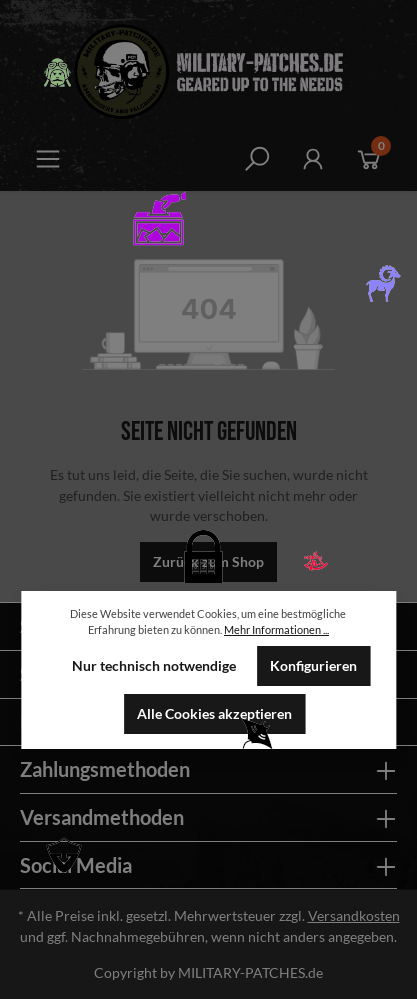  What do you see at coordinates (316, 561) in the screenshot?
I see `access navigation or mapping tools` at bounding box center [316, 561].